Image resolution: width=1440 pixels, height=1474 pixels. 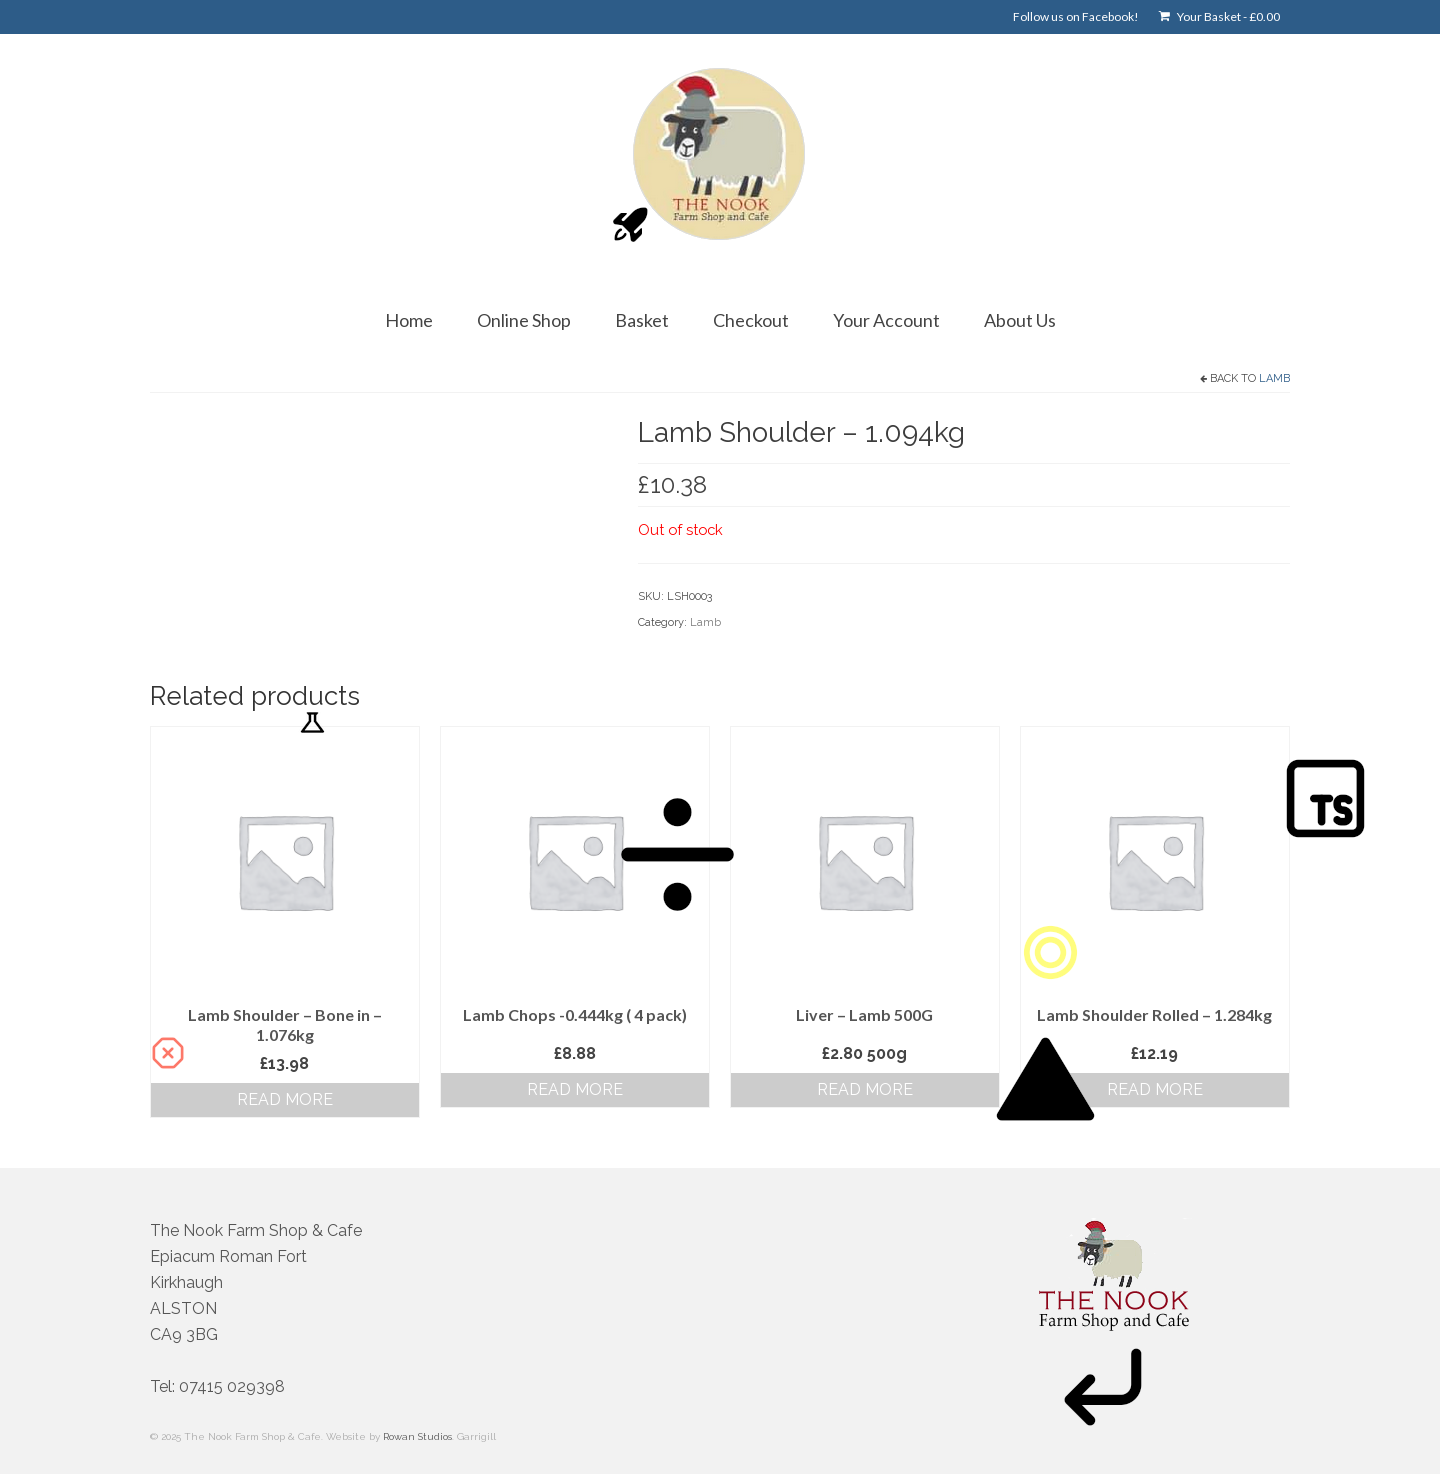 I want to click on access science or laboratory features, so click(x=312, y=722).